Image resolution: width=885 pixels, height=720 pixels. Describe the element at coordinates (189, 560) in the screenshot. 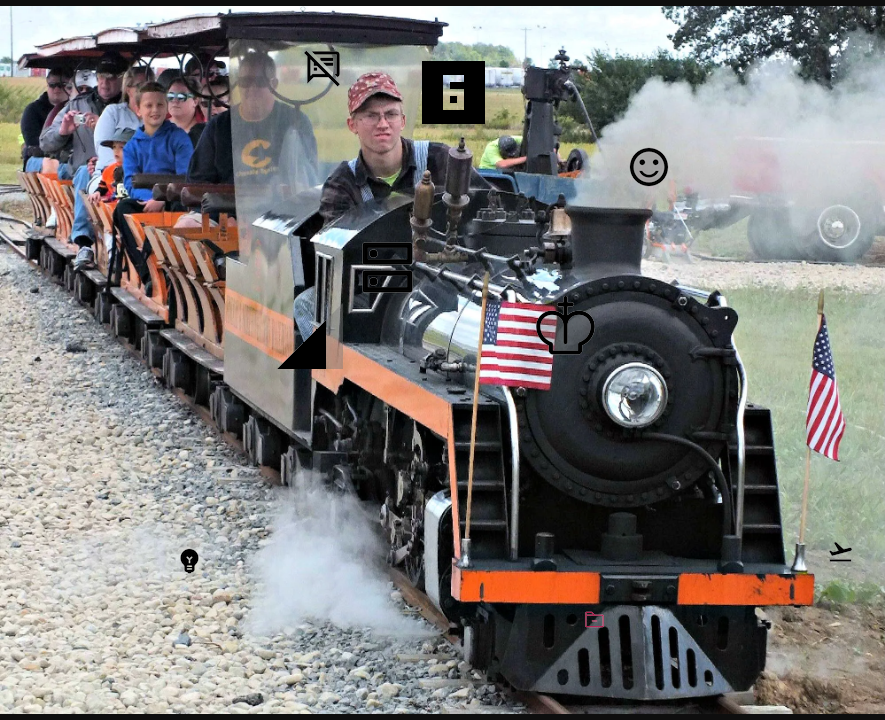

I see `access tips or ideas` at that location.